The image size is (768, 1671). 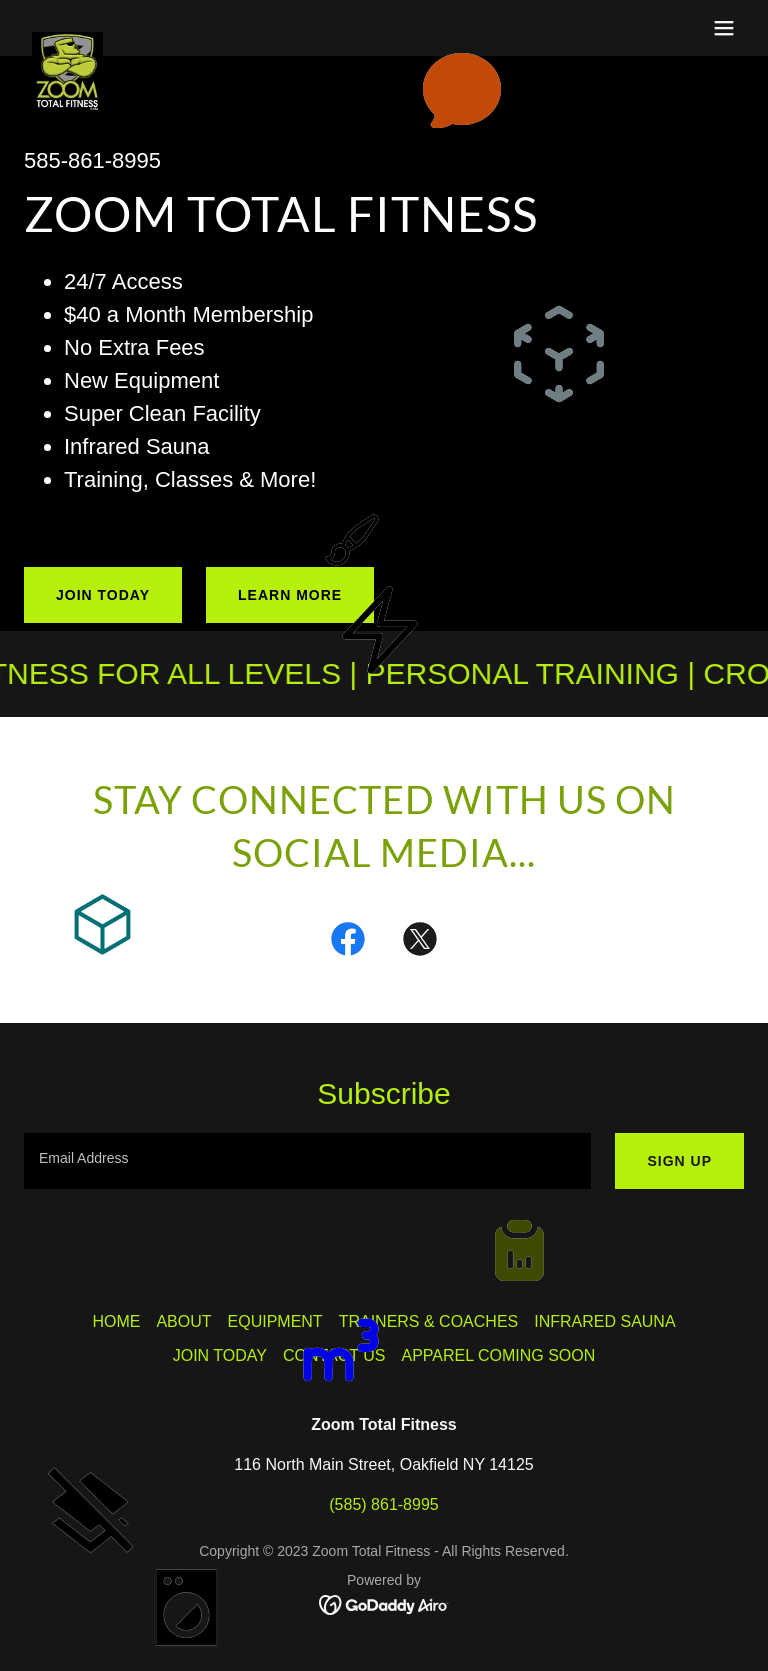 I want to click on view 3D model or object, so click(x=559, y=354).